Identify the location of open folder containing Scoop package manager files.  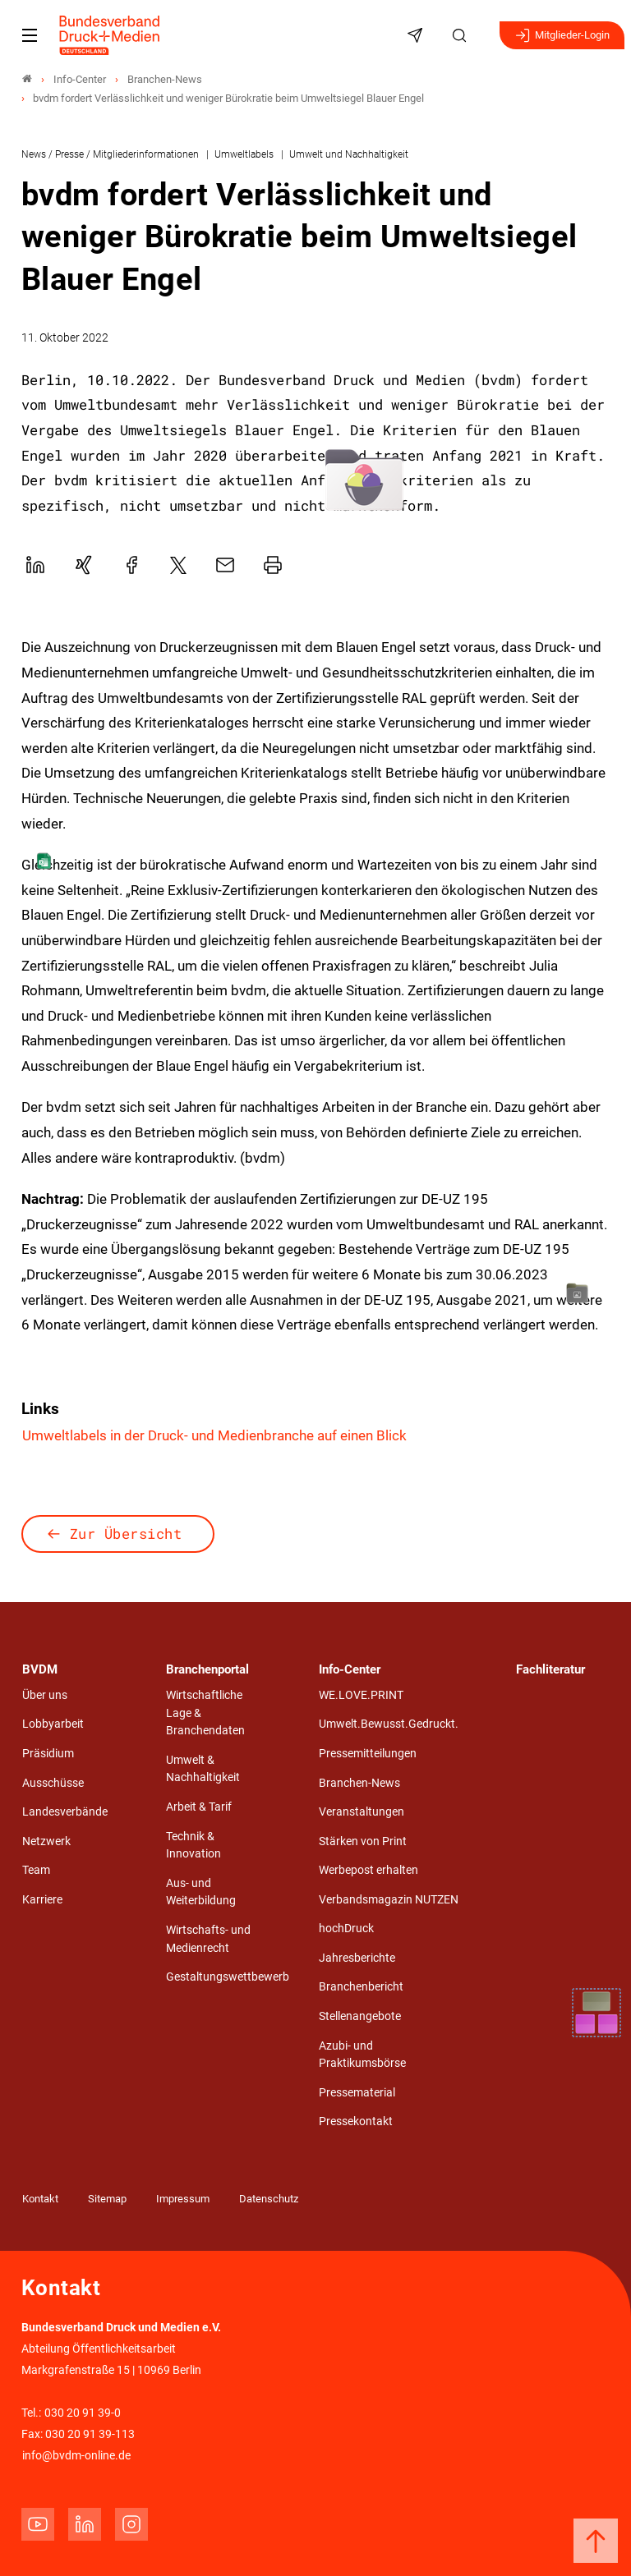
(364, 482).